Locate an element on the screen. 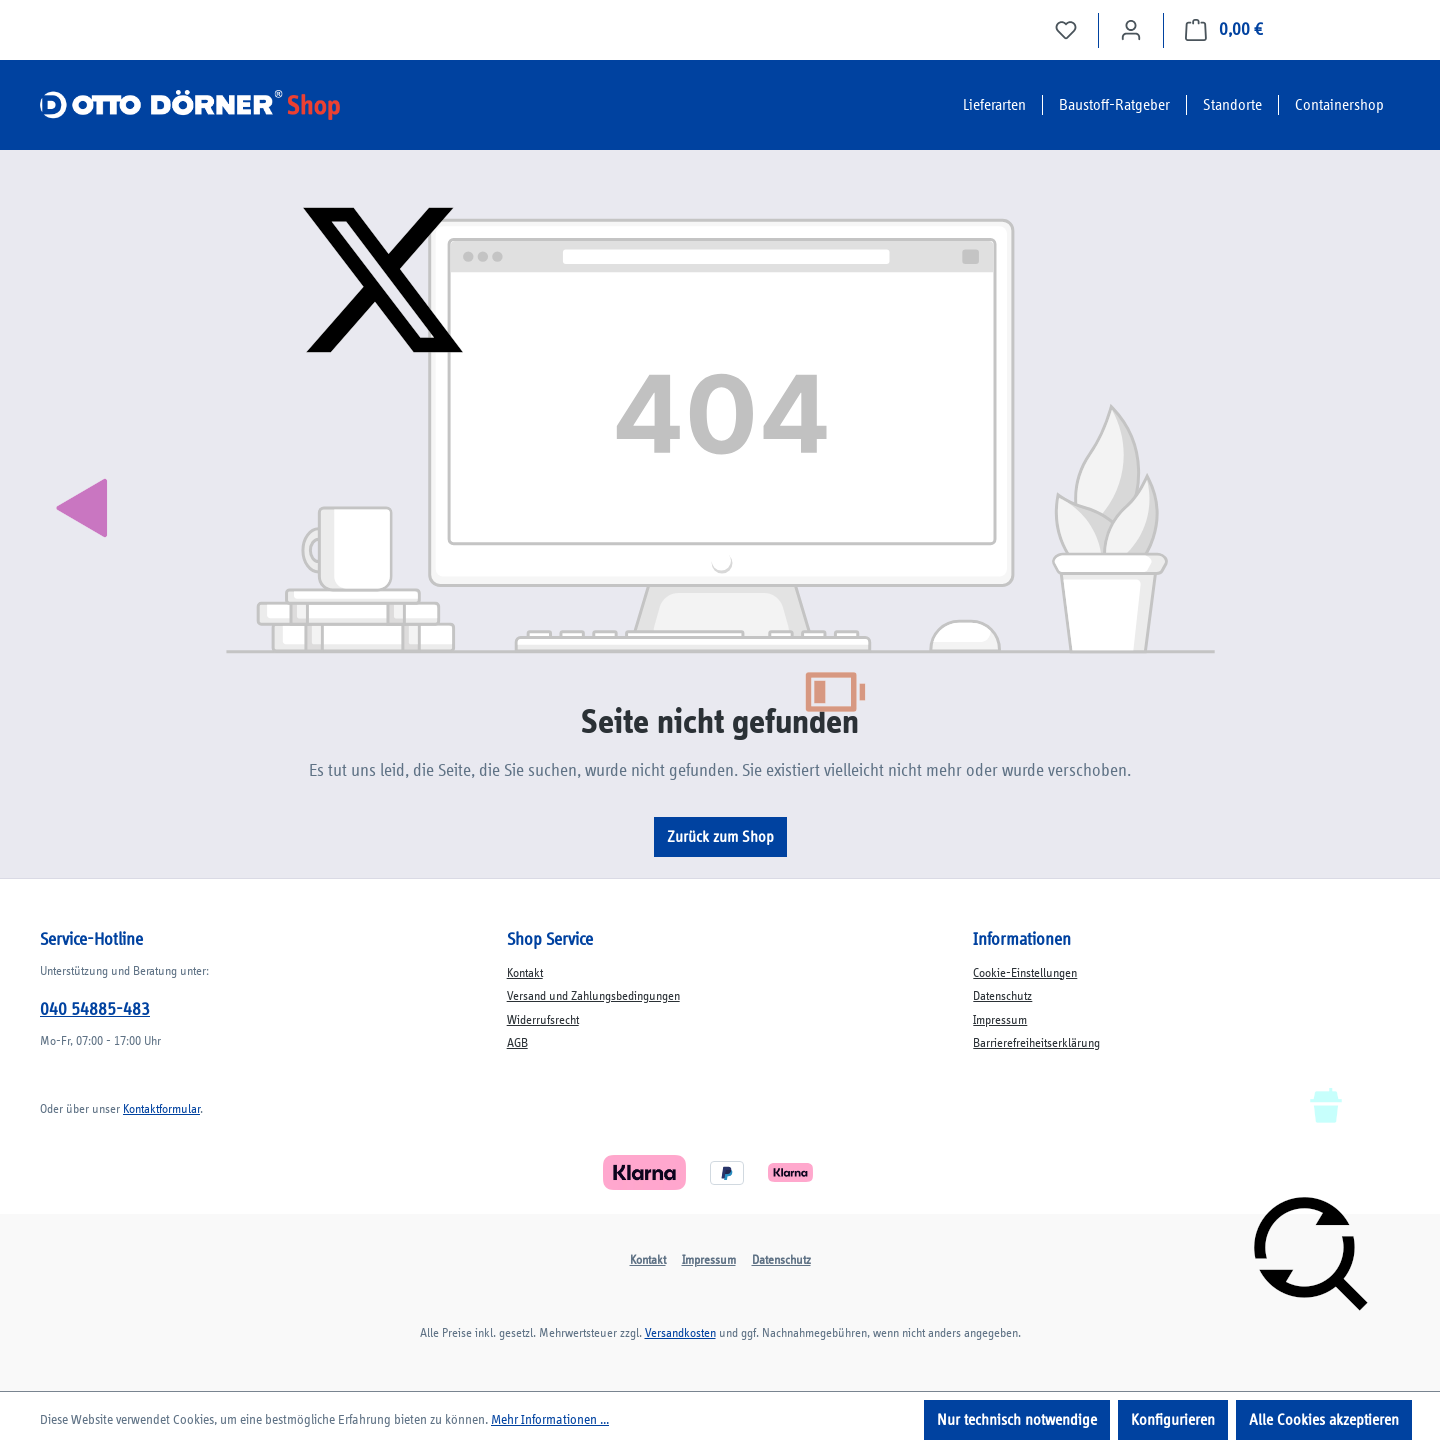  indicates low battery status is located at coordinates (834, 692).